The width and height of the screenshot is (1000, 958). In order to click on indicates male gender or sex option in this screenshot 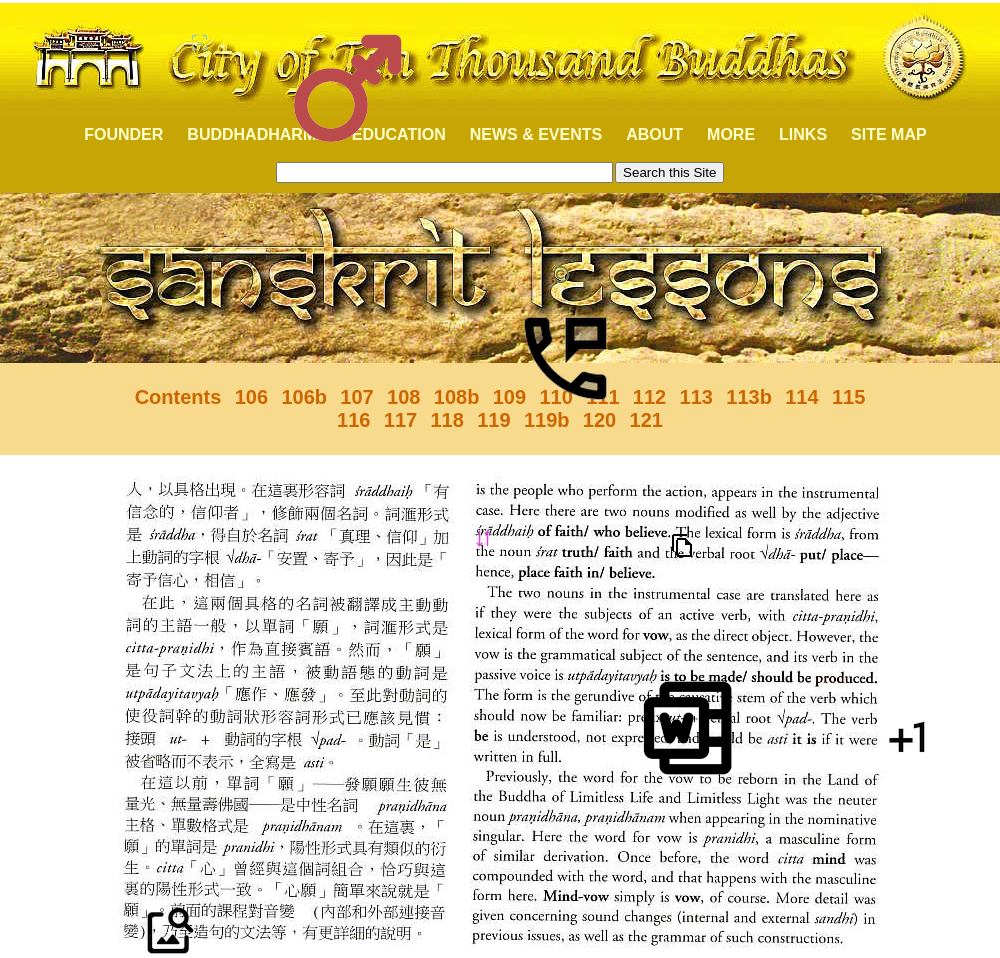, I will do `click(341, 95)`.